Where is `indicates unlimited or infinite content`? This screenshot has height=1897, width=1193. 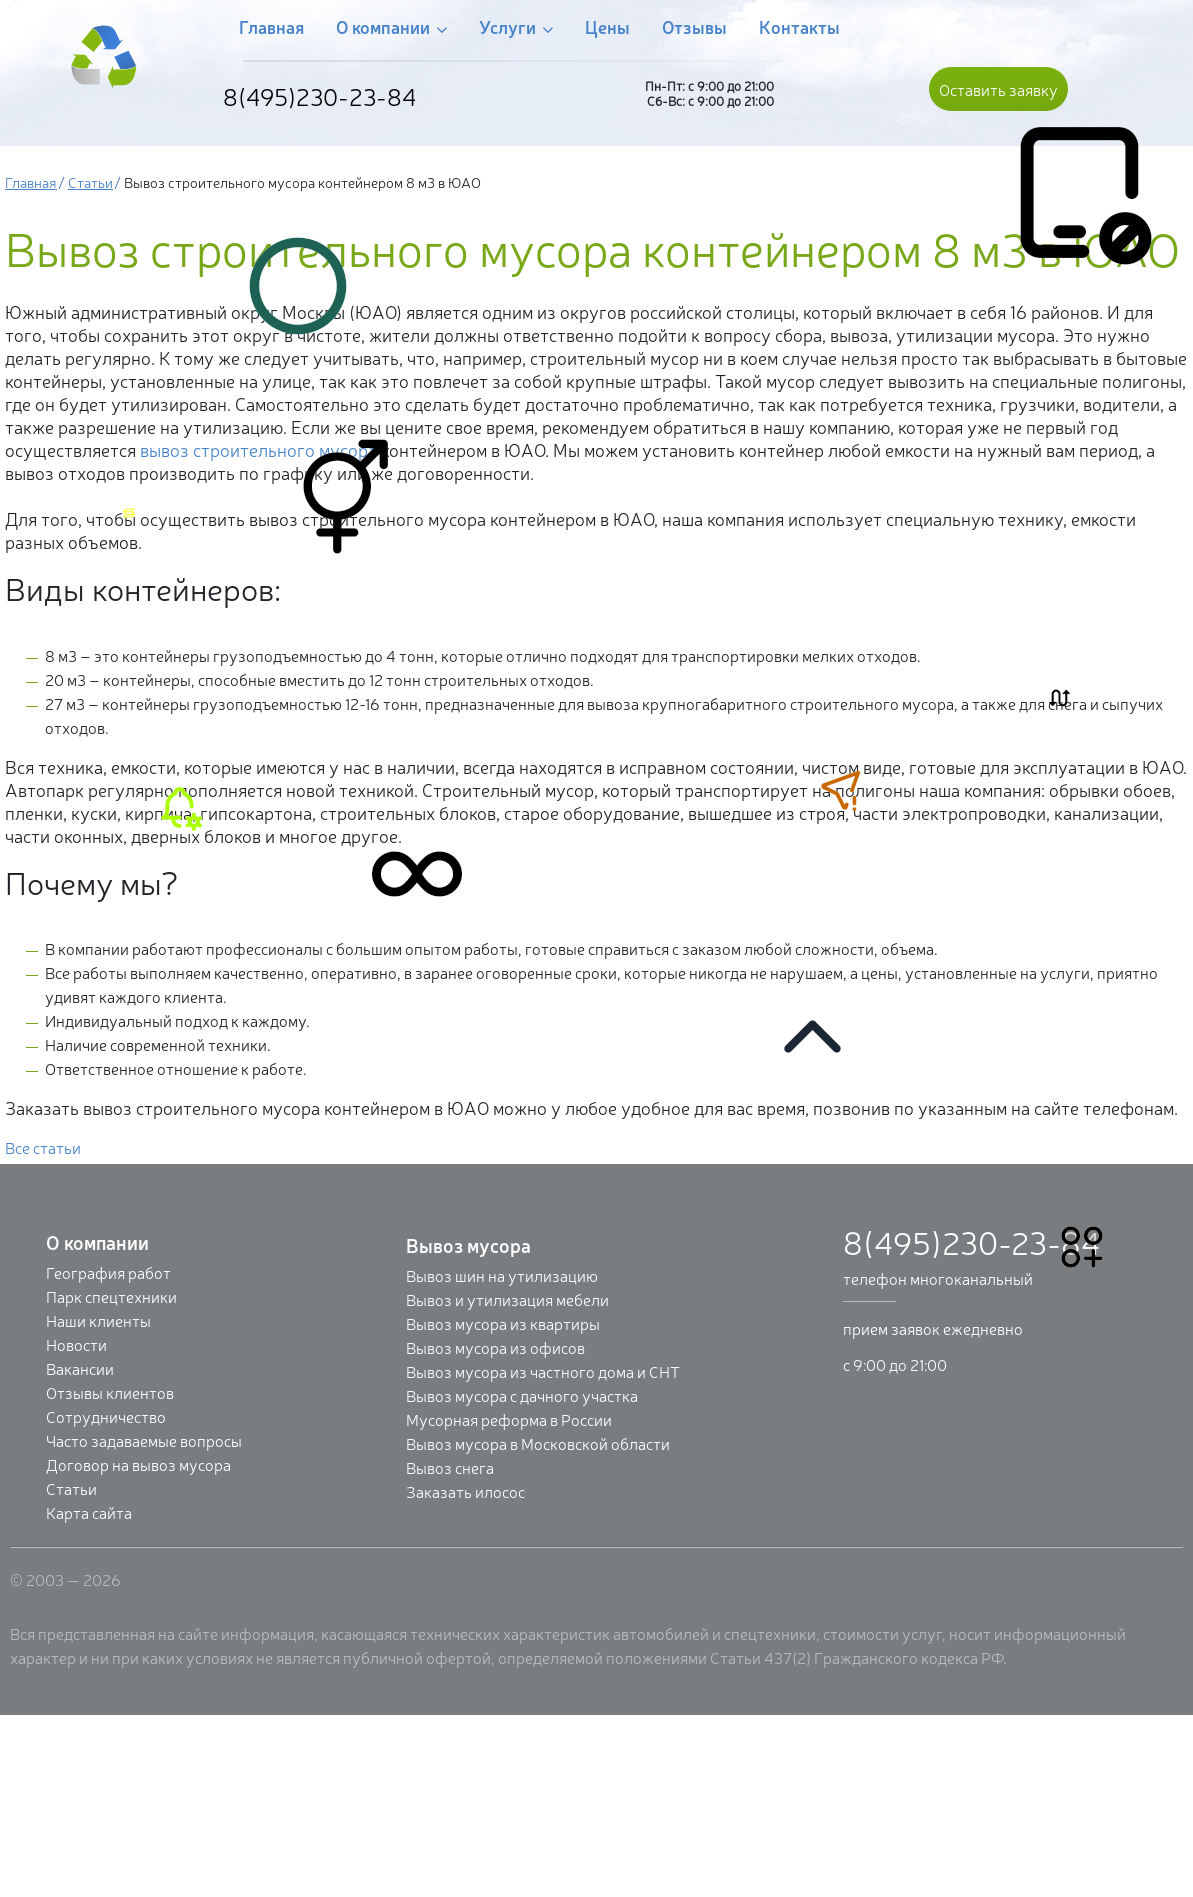
indicates unlimited or infinite content is located at coordinates (417, 874).